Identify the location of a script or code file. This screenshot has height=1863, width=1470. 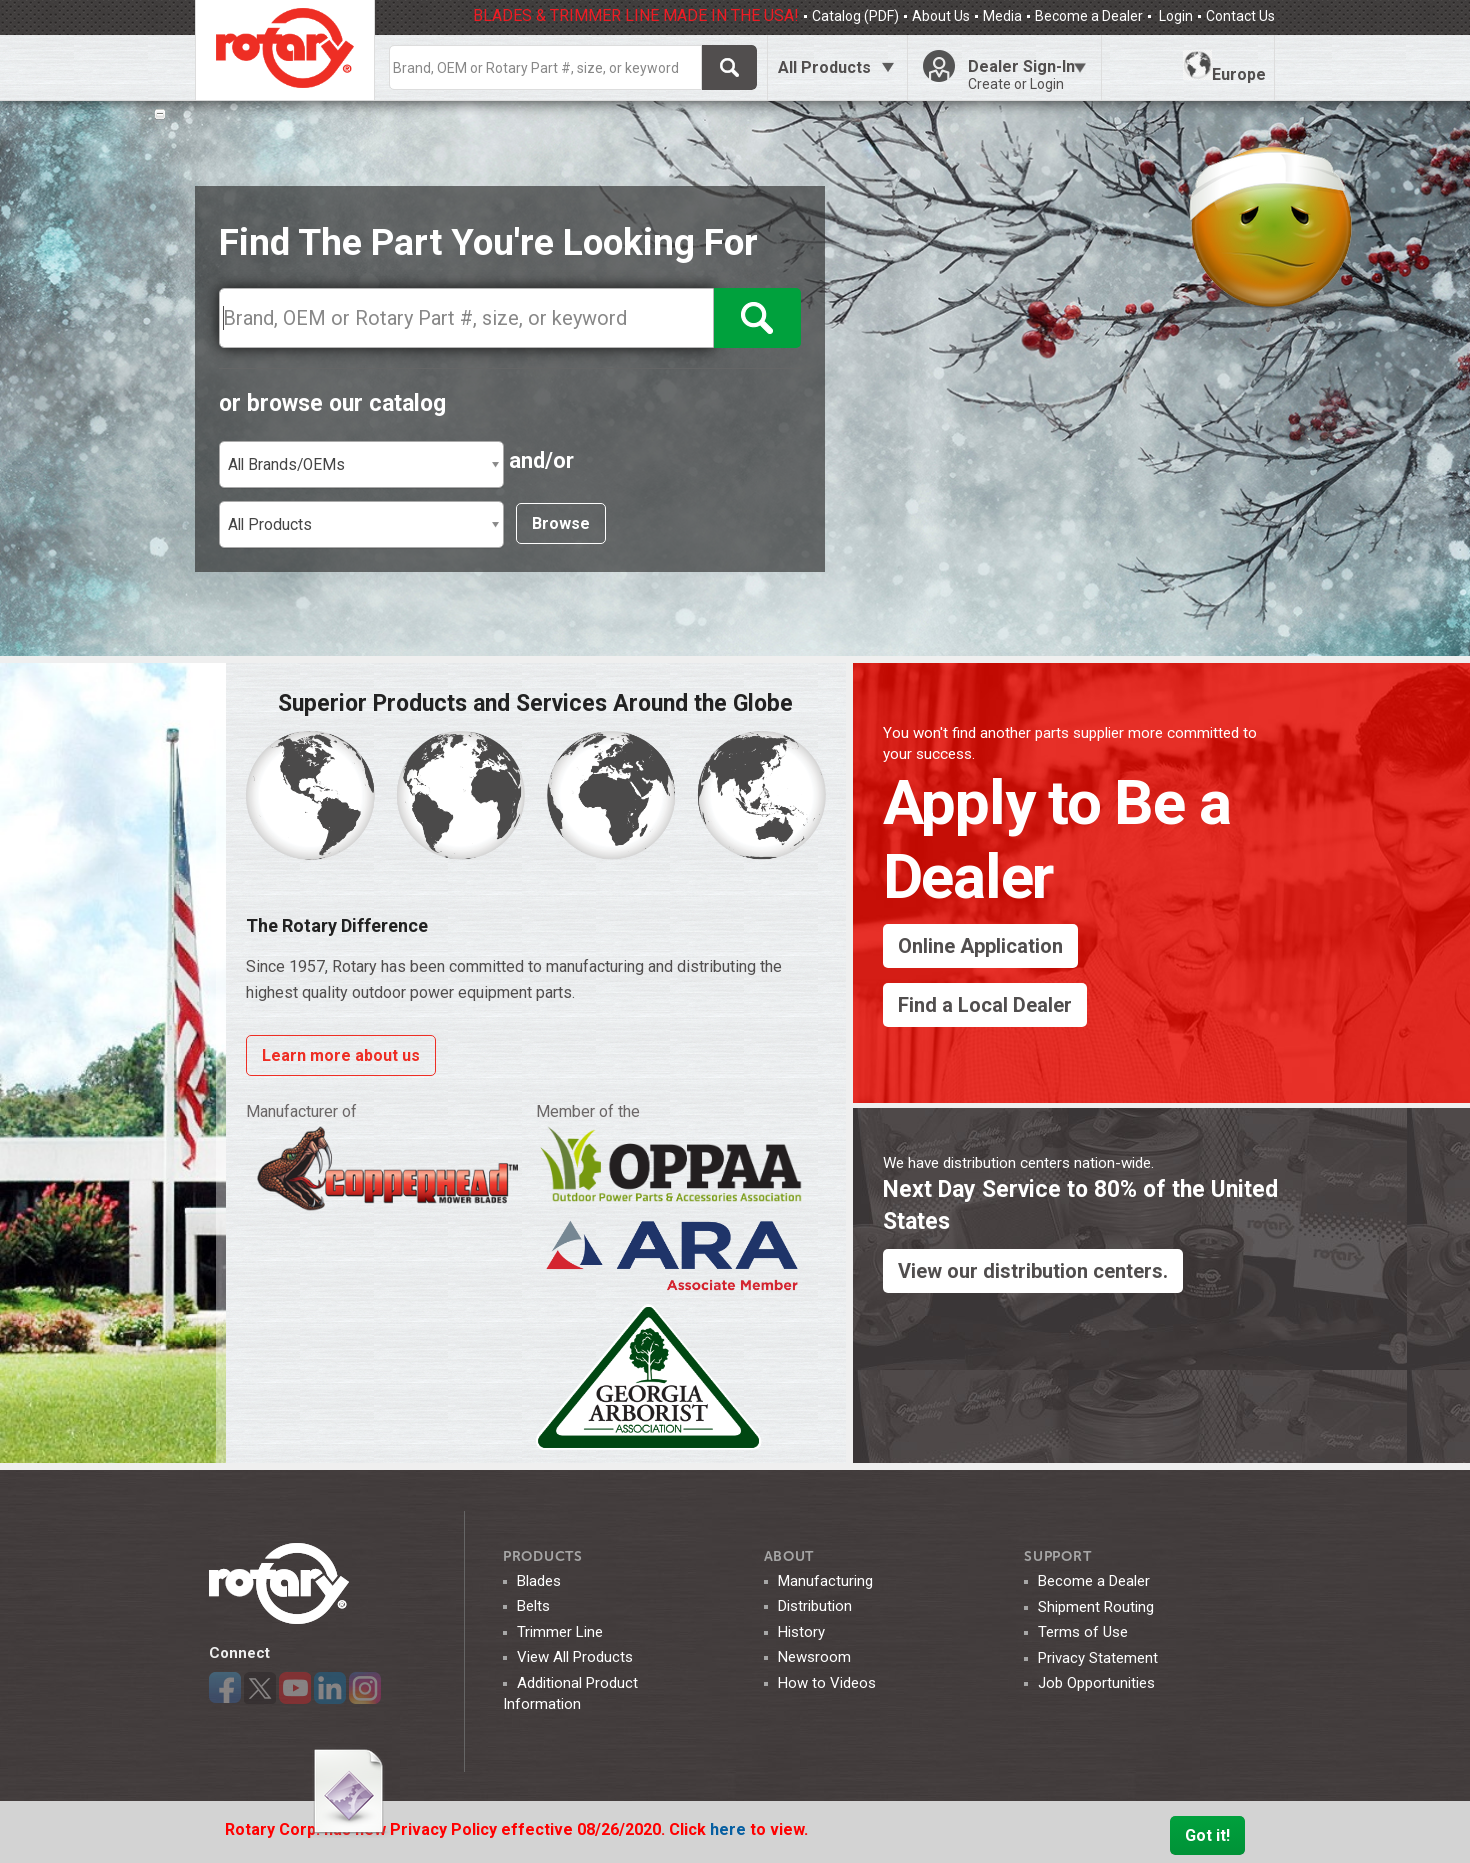
(350, 1791).